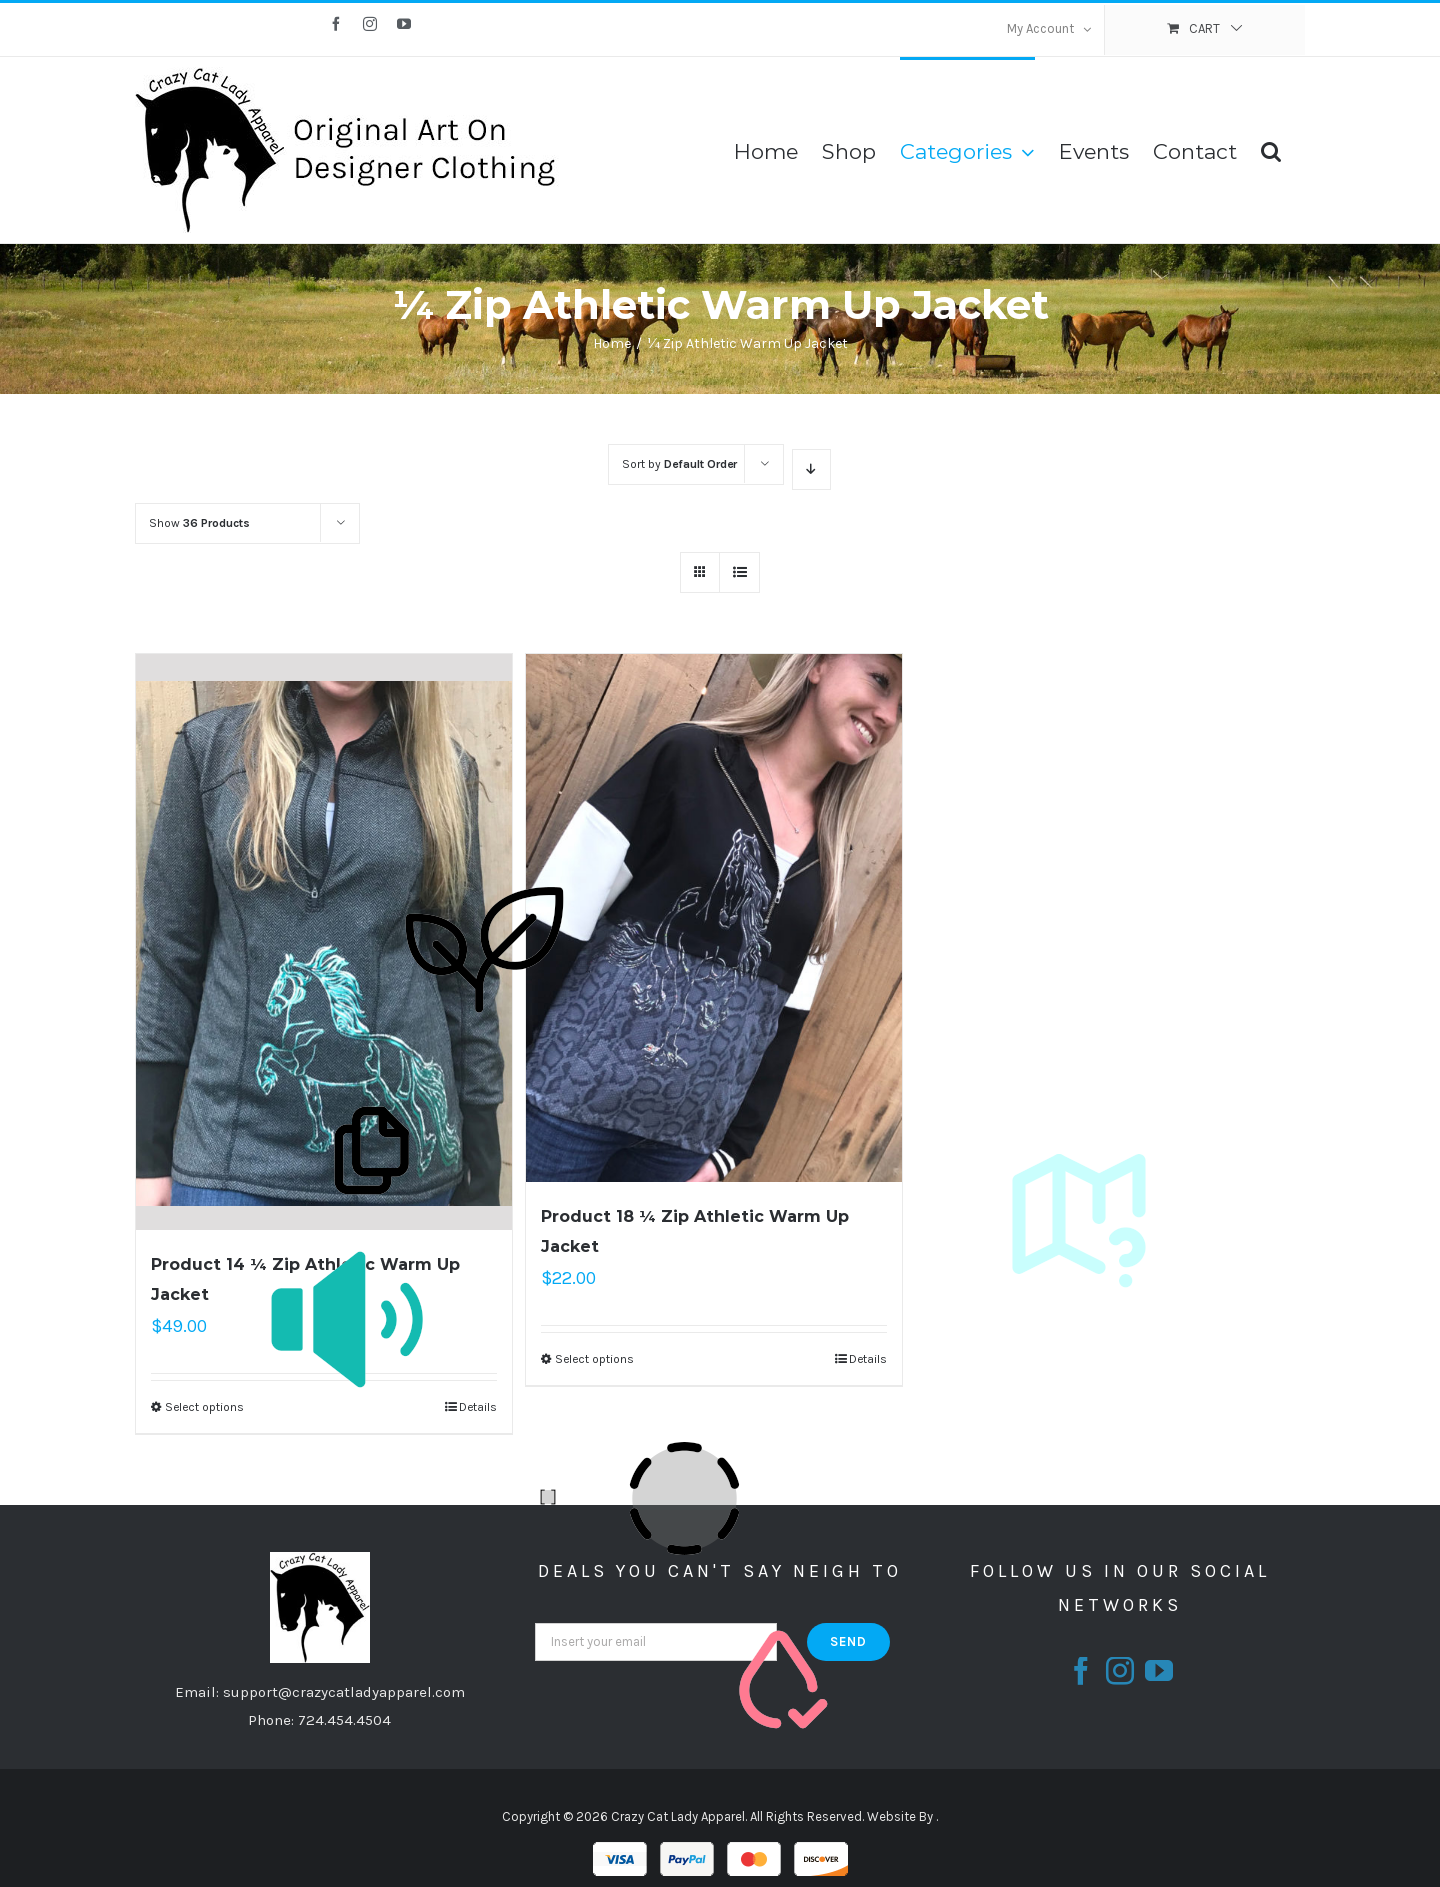  Describe the element at coordinates (1079, 1214) in the screenshot. I see `get help with map or navigation` at that location.